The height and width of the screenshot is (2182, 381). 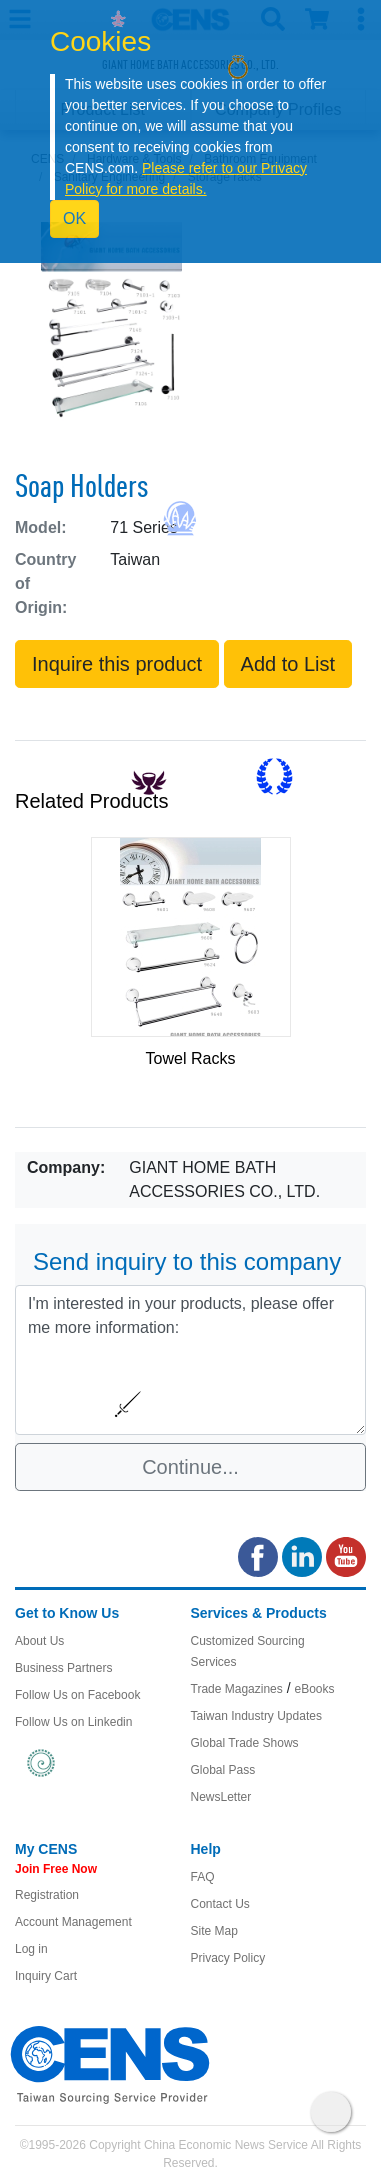 What do you see at coordinates (238, 67) in the screenshot?
I see `indicates premium or luxury item status` at bounding box center [238, 67].